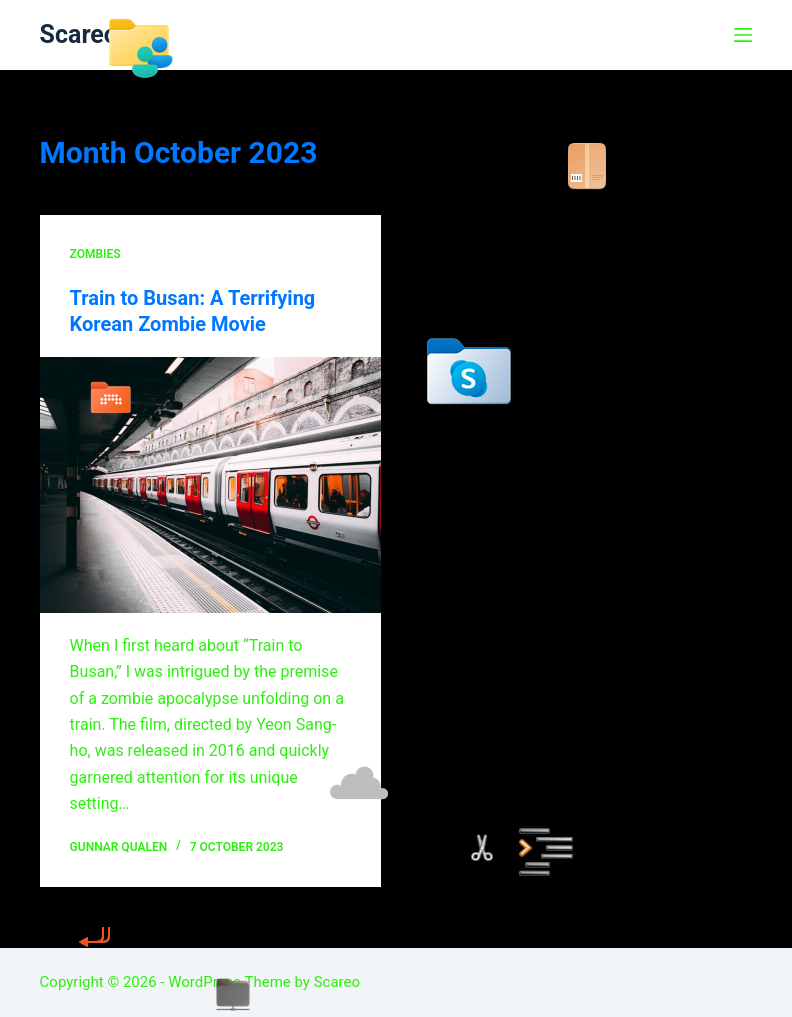 The image size is (792, 1017). Describe the element at coordinates (359, 781) in the screenshot. I see `indicates overcast or cloudy weather conditions` at that location.